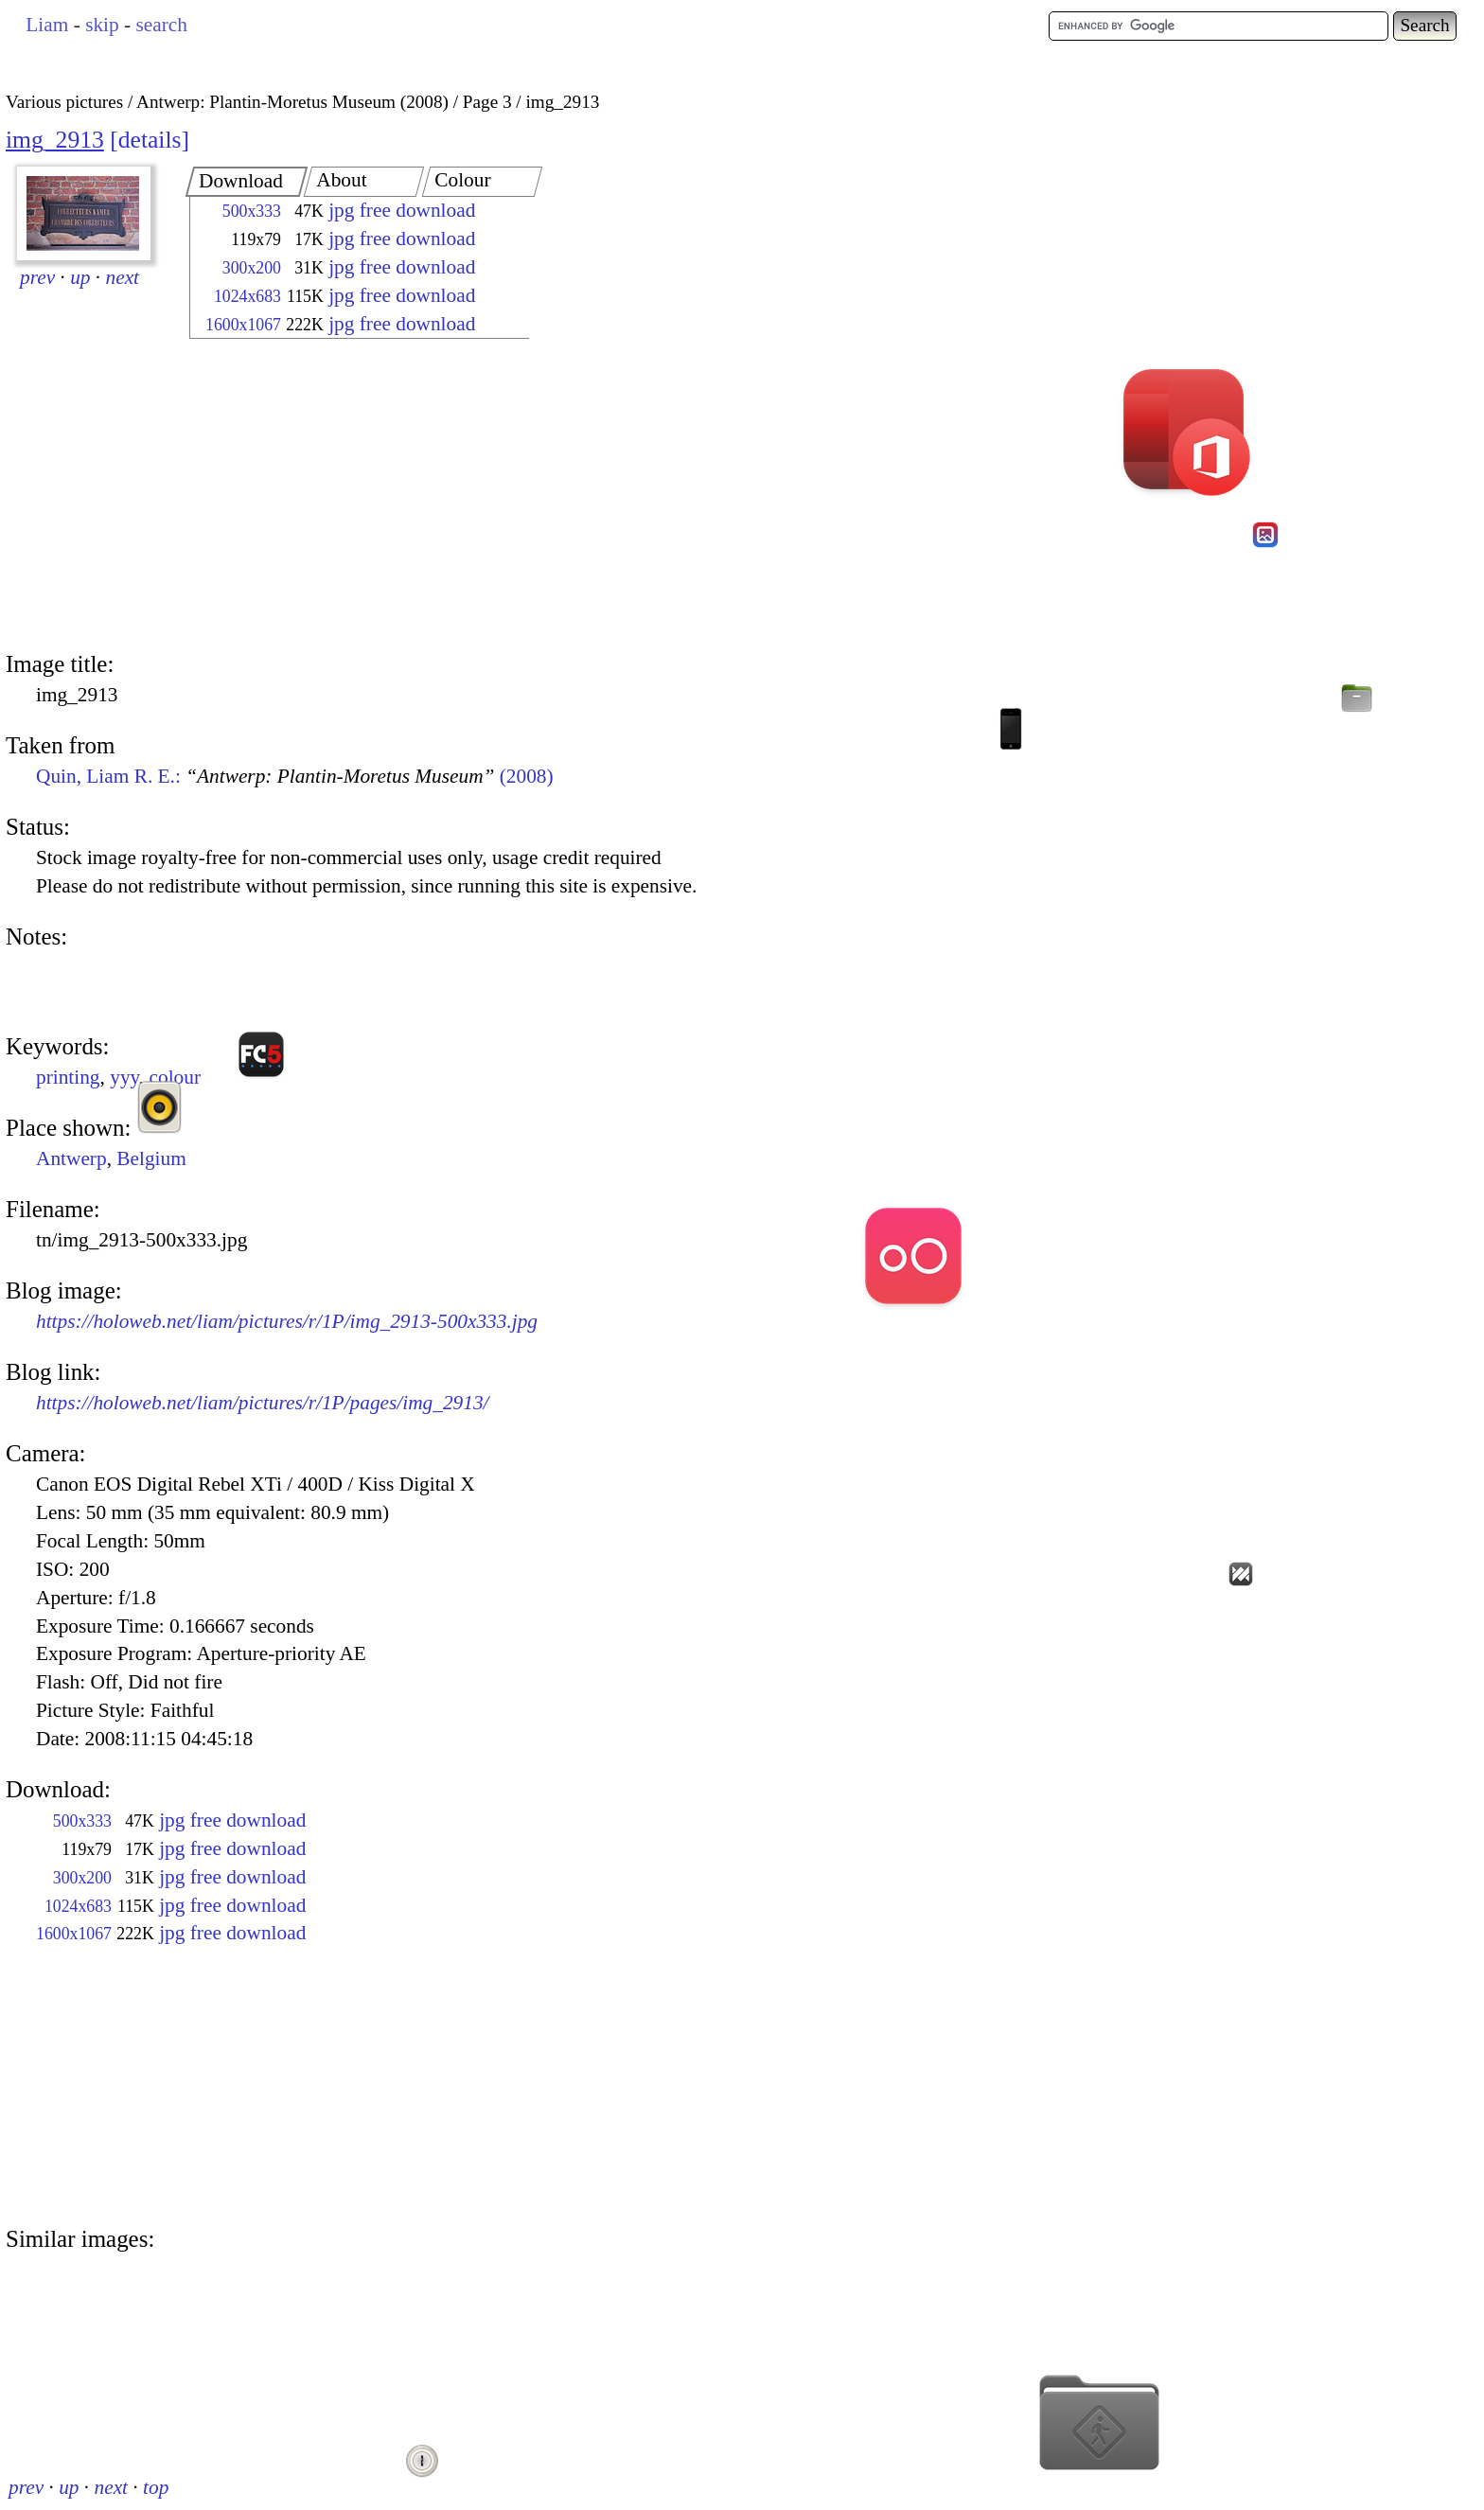  What do you see at coordinates (1241, 1574) in the screenshot?
I see `launch Dota Underlords game` at bounding box center [1241, 1574].